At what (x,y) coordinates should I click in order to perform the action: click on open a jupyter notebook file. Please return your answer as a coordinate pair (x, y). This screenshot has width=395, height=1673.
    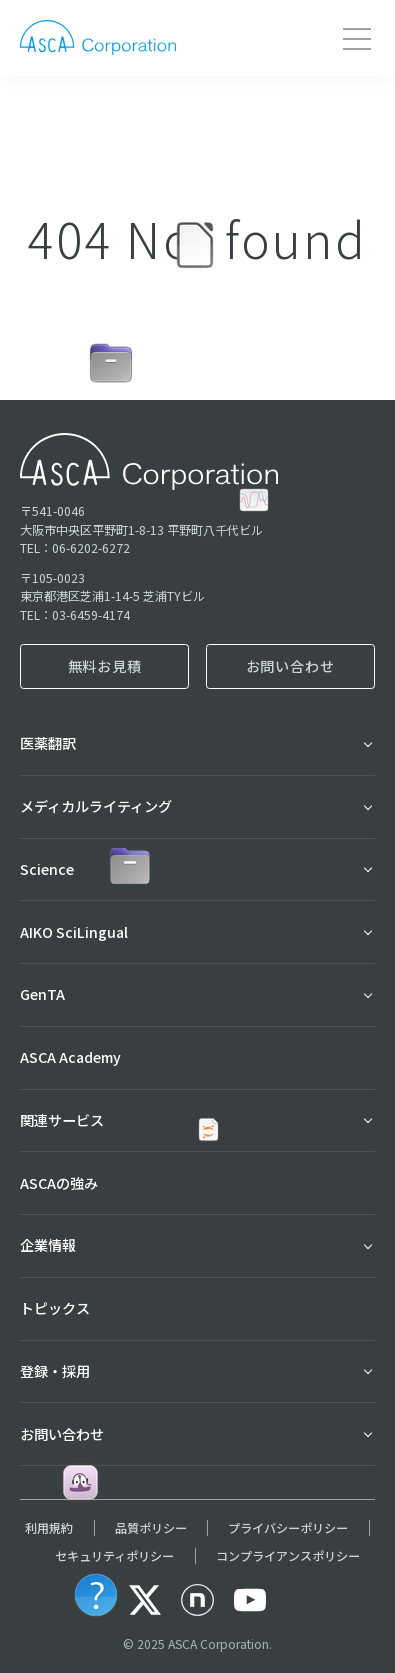
    Looking at the image, I should click on (208, 1129).